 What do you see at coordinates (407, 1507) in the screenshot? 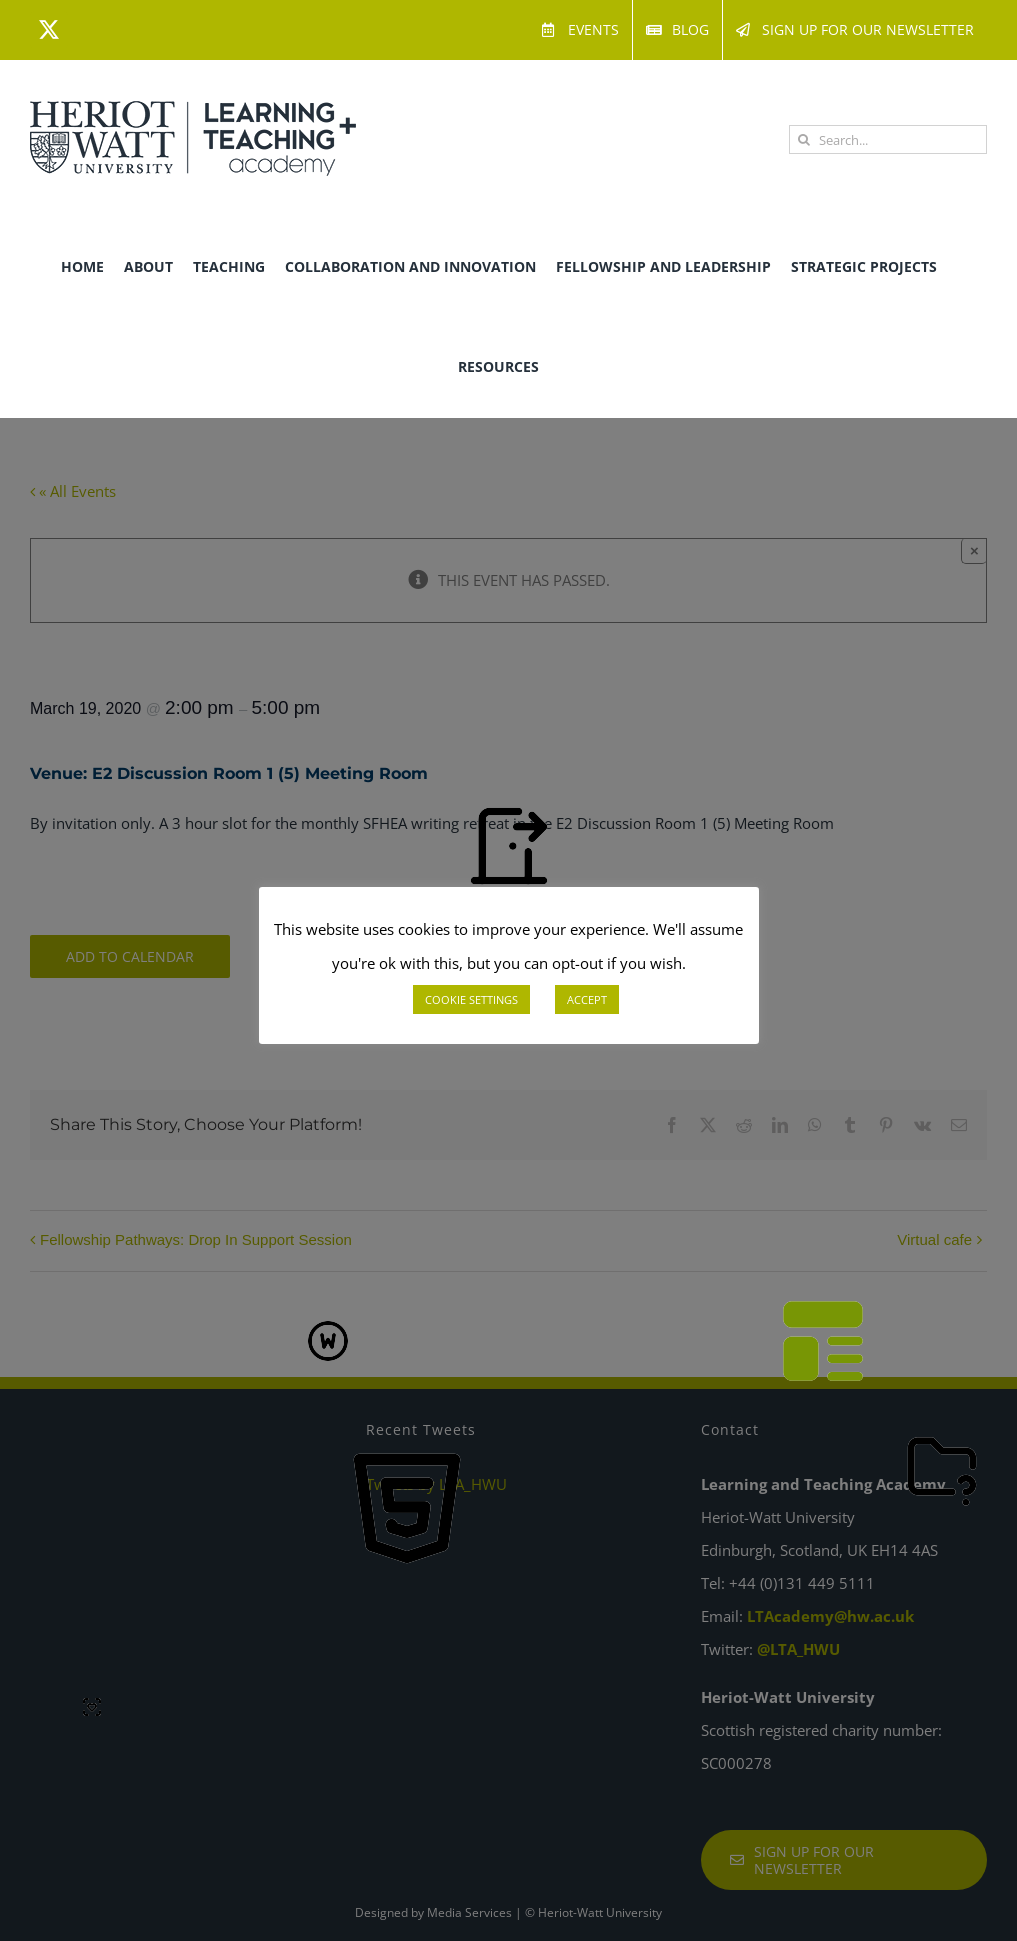
I see `indicates html5 web technology or markup` at bounding box center [407, 1507].